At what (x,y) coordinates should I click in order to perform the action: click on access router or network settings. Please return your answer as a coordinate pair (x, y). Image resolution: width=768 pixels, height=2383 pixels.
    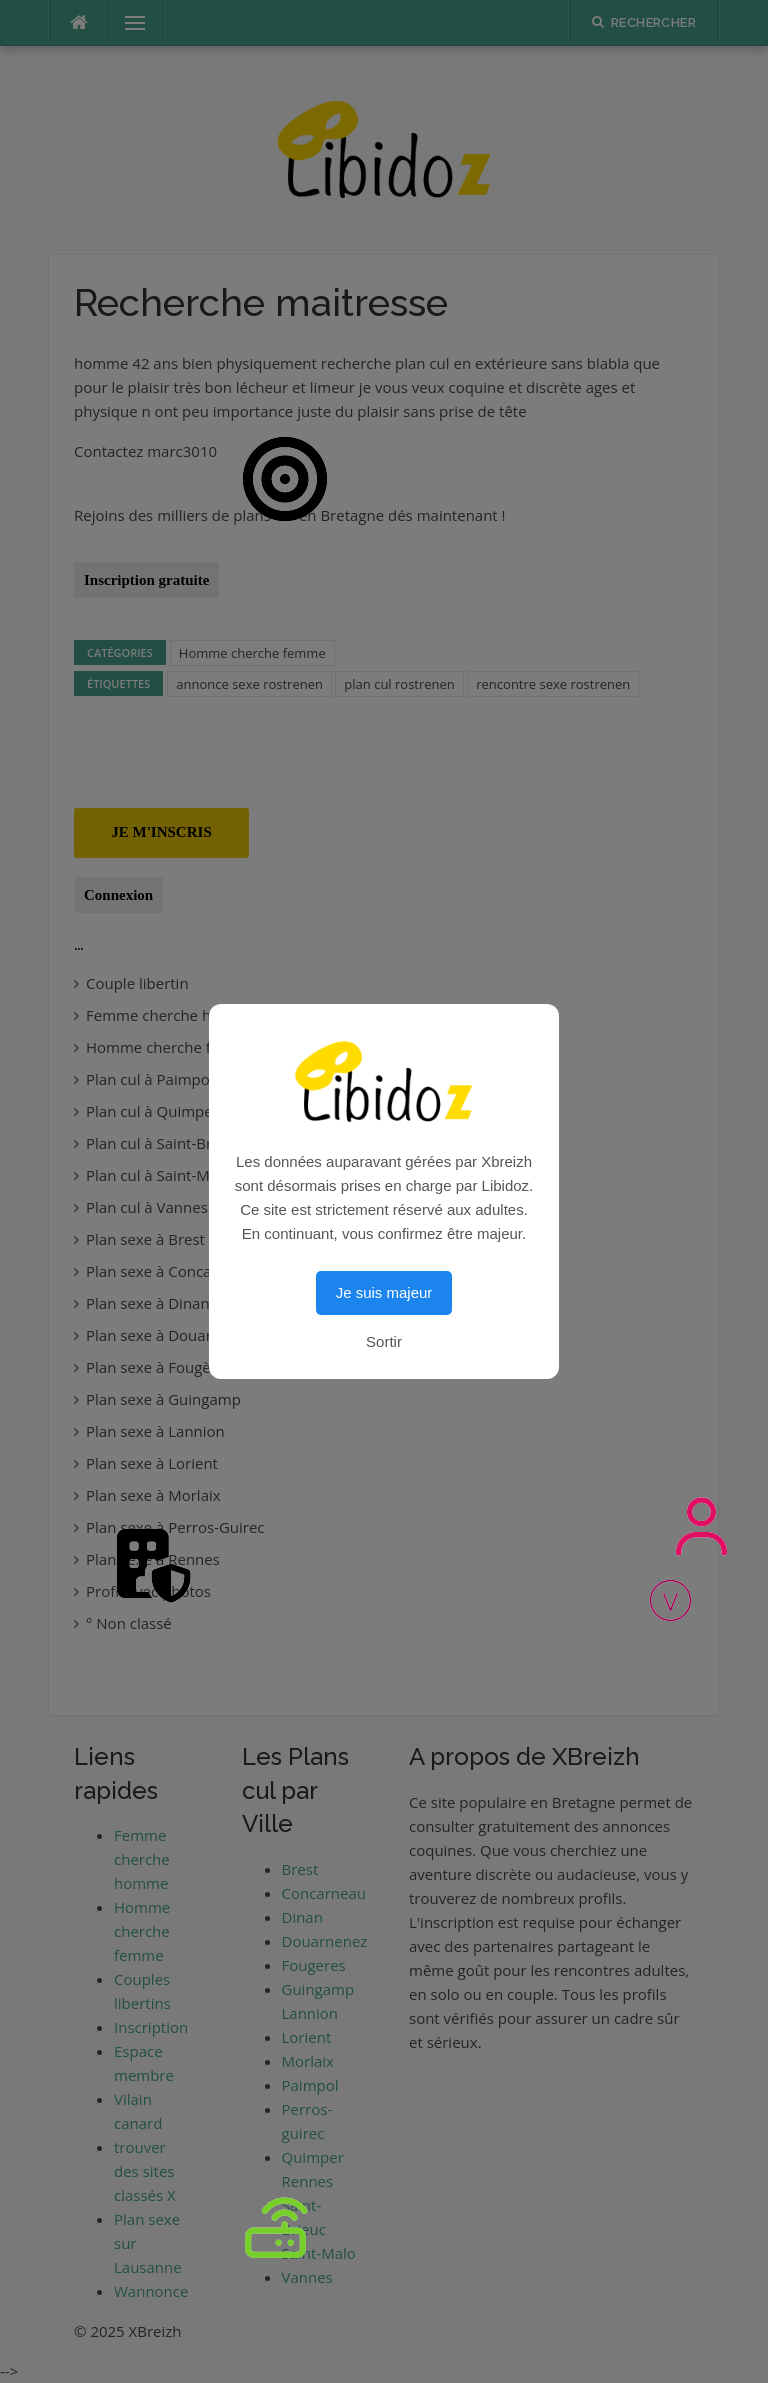
    Looking at the image, I should click on (275, 2227).